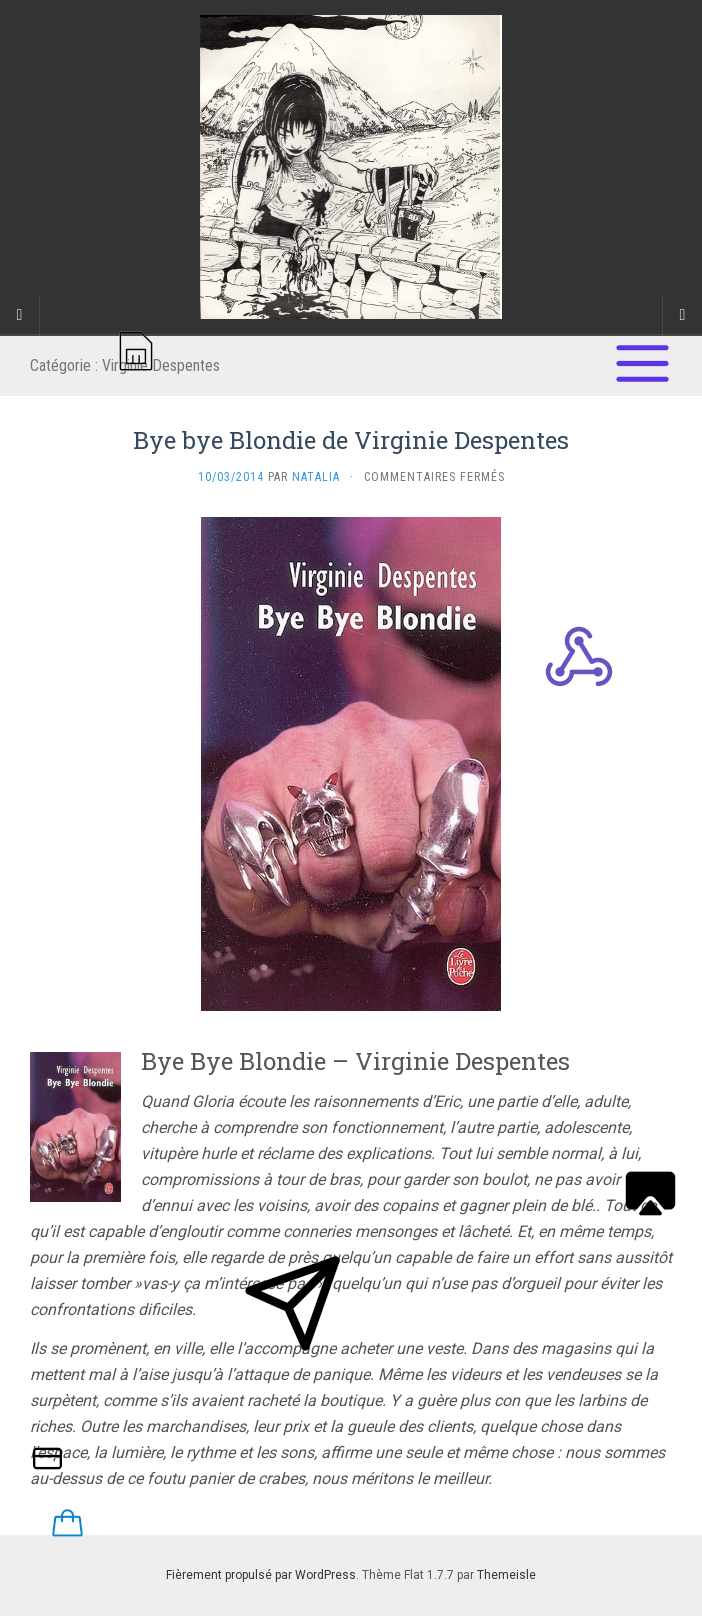 The width and height of the screenshot is (702, 1616). Describe the element at coordinates (579, 660) in the screenshot. I see `configure webhook integrations` at that location.